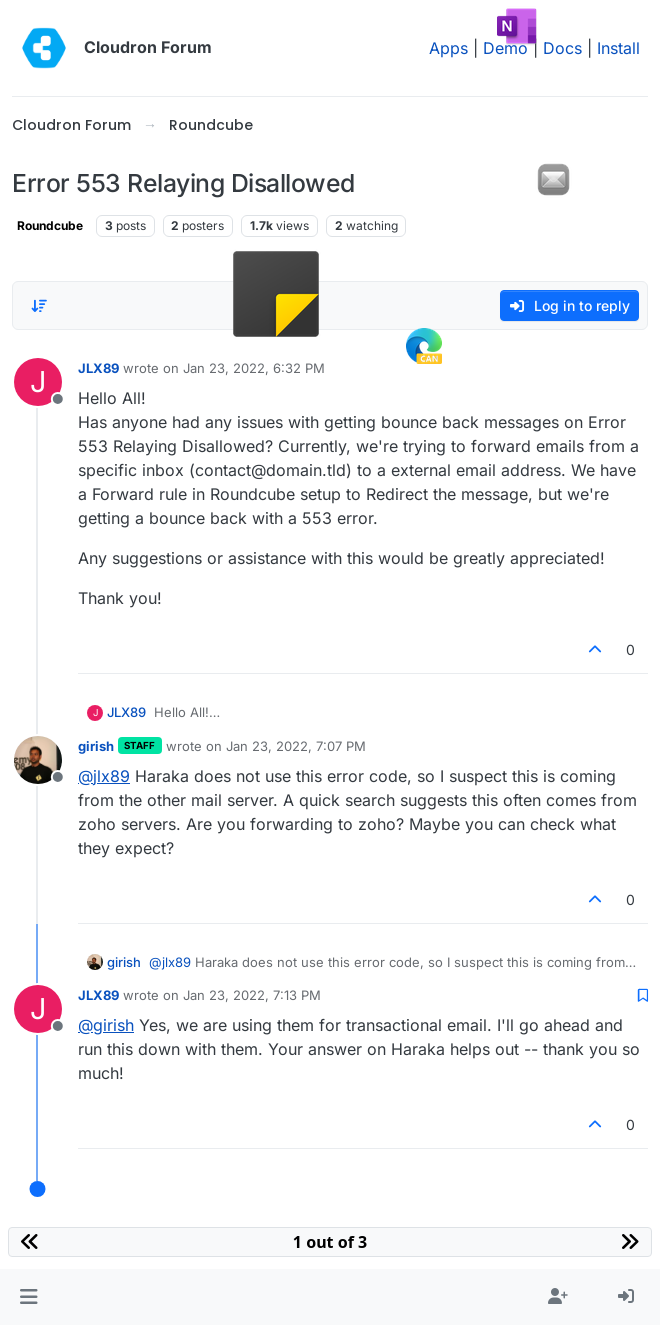  I want to click on open the mail app, so click(553, 179).